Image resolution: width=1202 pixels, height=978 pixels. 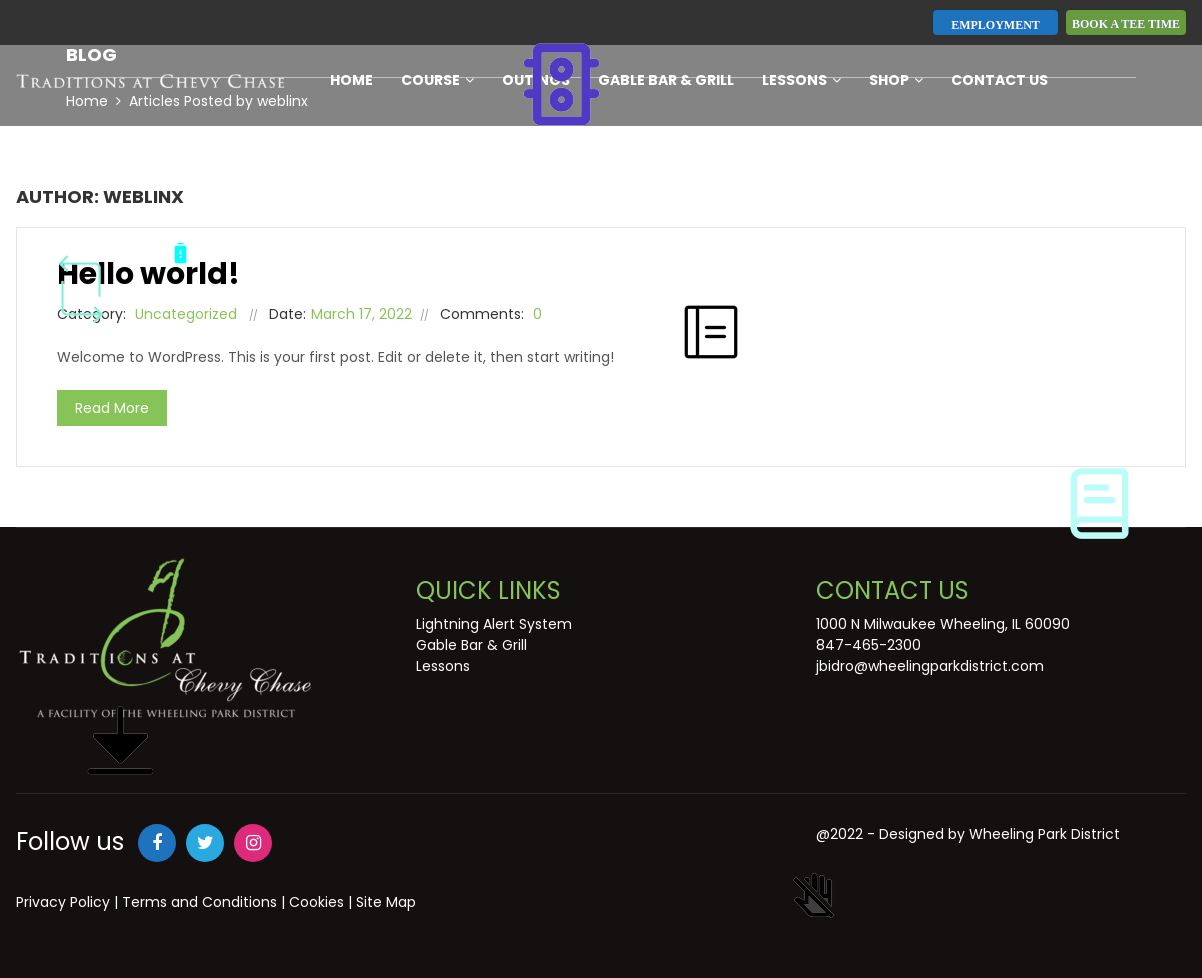 I want to click on open your notebook or notes, so click(x=711, y=332).